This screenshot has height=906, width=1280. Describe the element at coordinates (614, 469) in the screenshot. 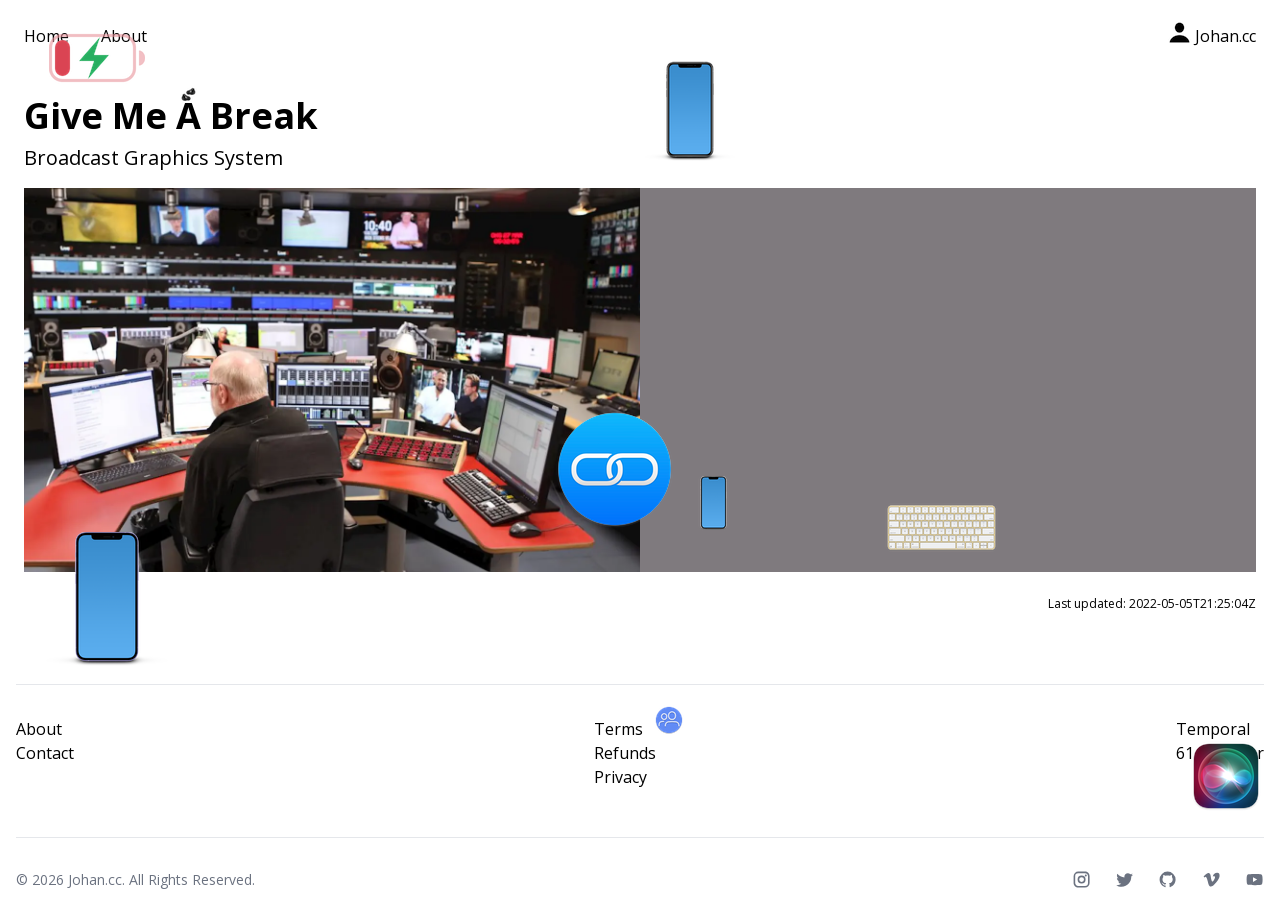

I see `manage paired bluetooth devices` at that location.